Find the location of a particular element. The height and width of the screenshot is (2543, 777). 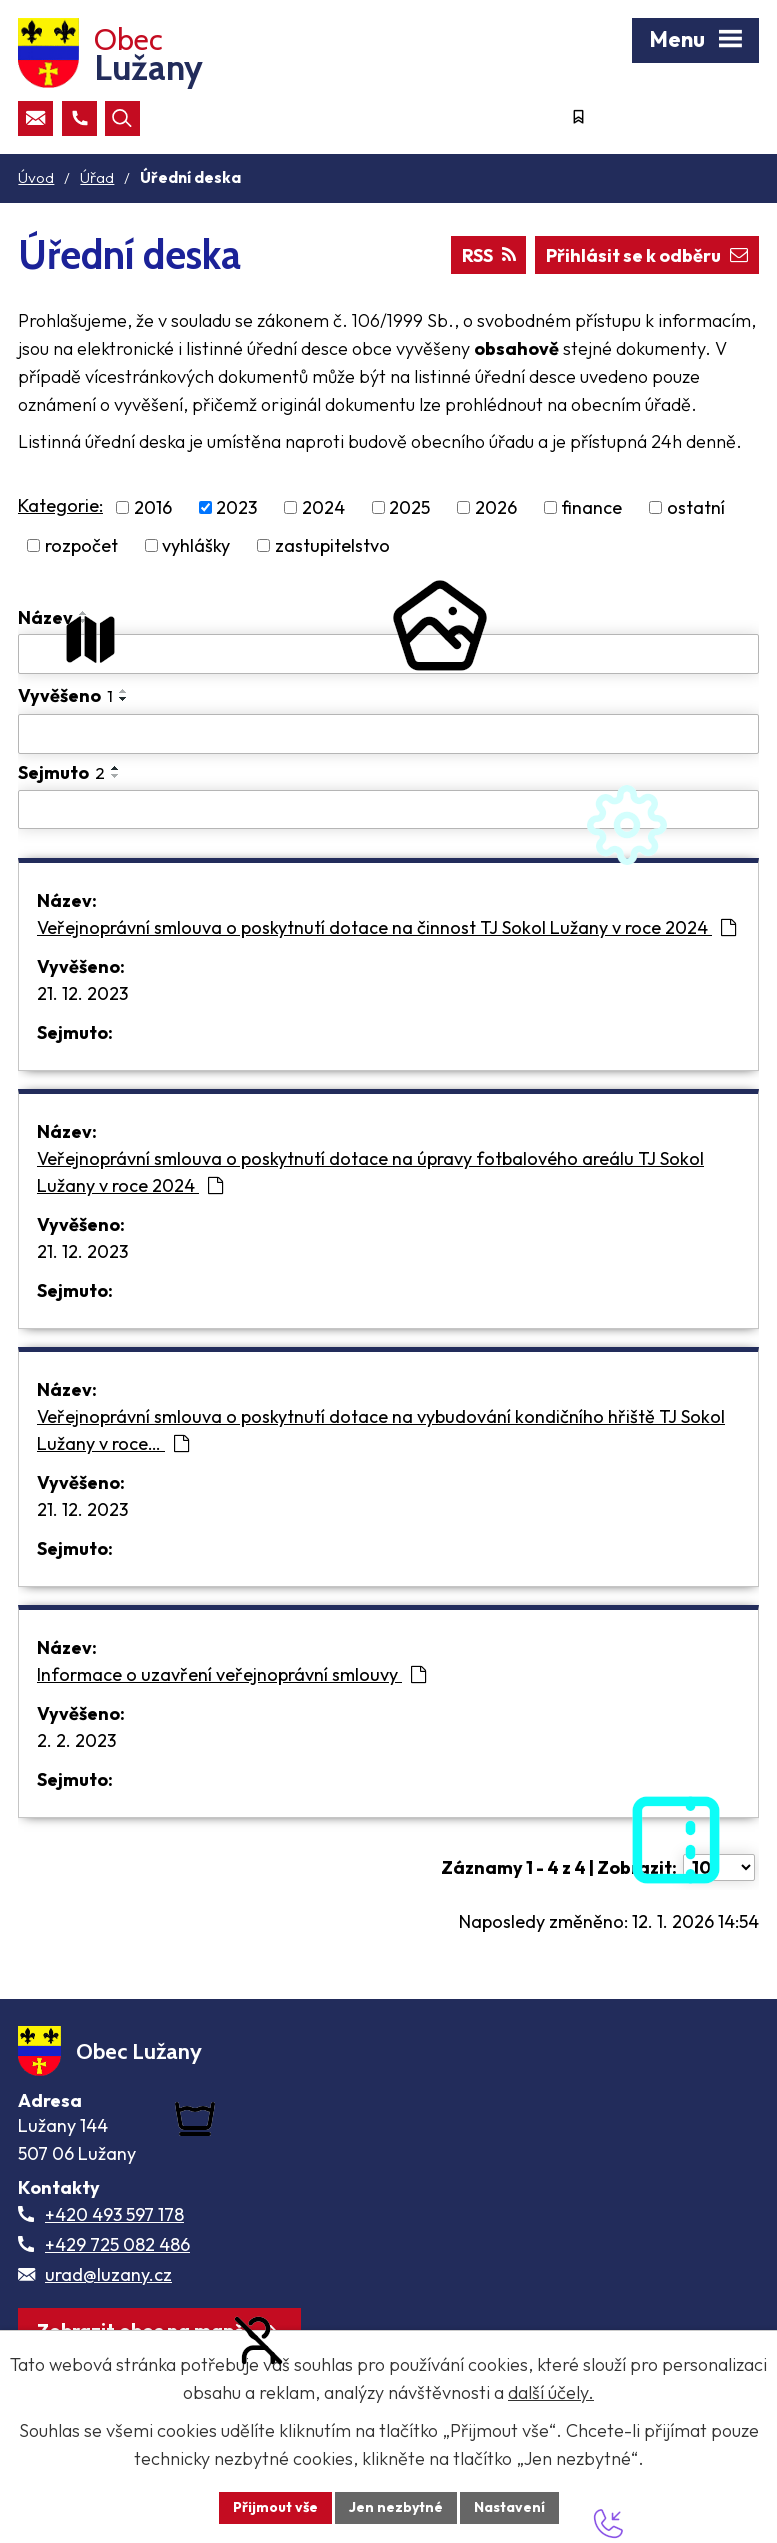

toggle right sidebar panel off is located at coordinates (676, 1840).